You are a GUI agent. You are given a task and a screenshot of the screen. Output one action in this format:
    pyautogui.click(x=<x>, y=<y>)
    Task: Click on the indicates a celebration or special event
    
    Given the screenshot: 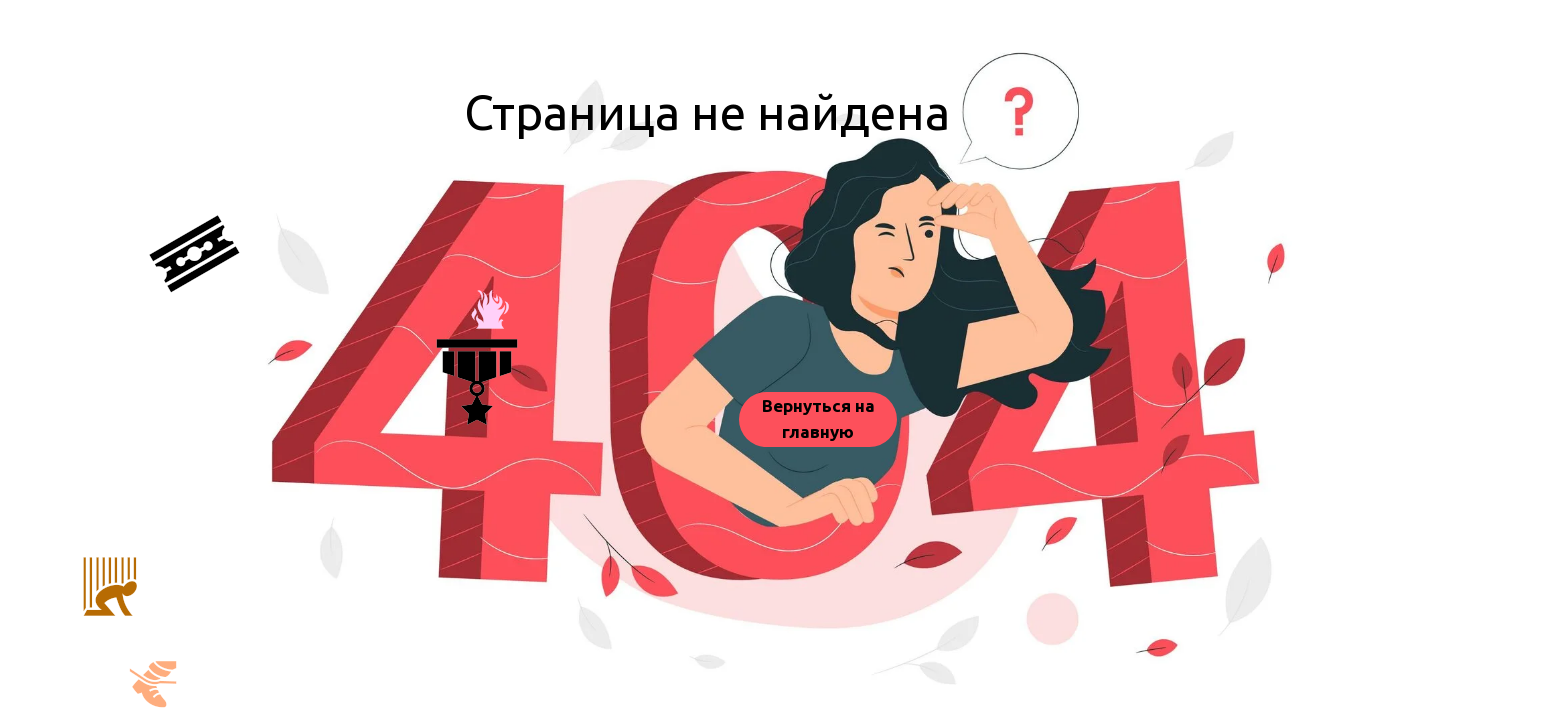 What is the action you would take?
    pyautogui.click(x=489, y=309)
    